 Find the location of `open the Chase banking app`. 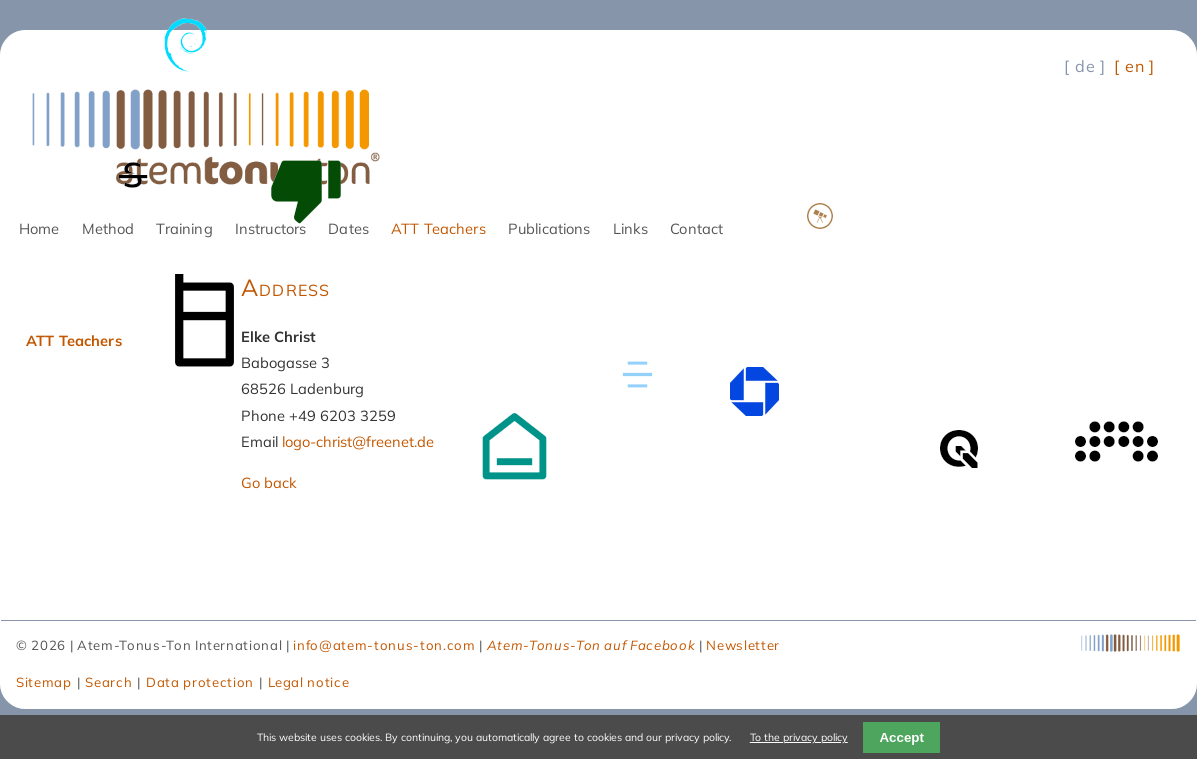

open the Chase banking app is located at coordinates (754, 391).